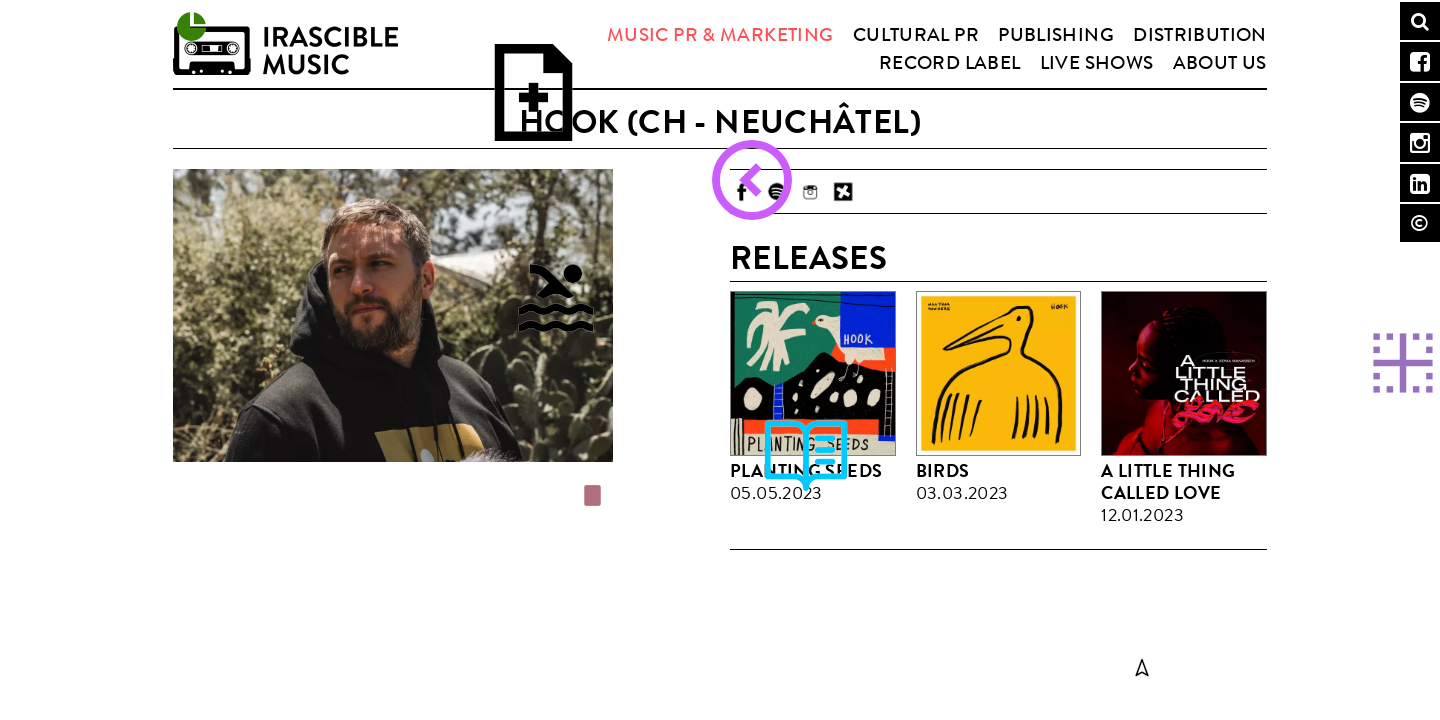 This screenshot has height=720, width=1440. What do you see at coordinates (556, 298) in the screenshot?
I see `view pool or swimming amenities` at bounding box center [556, 298].